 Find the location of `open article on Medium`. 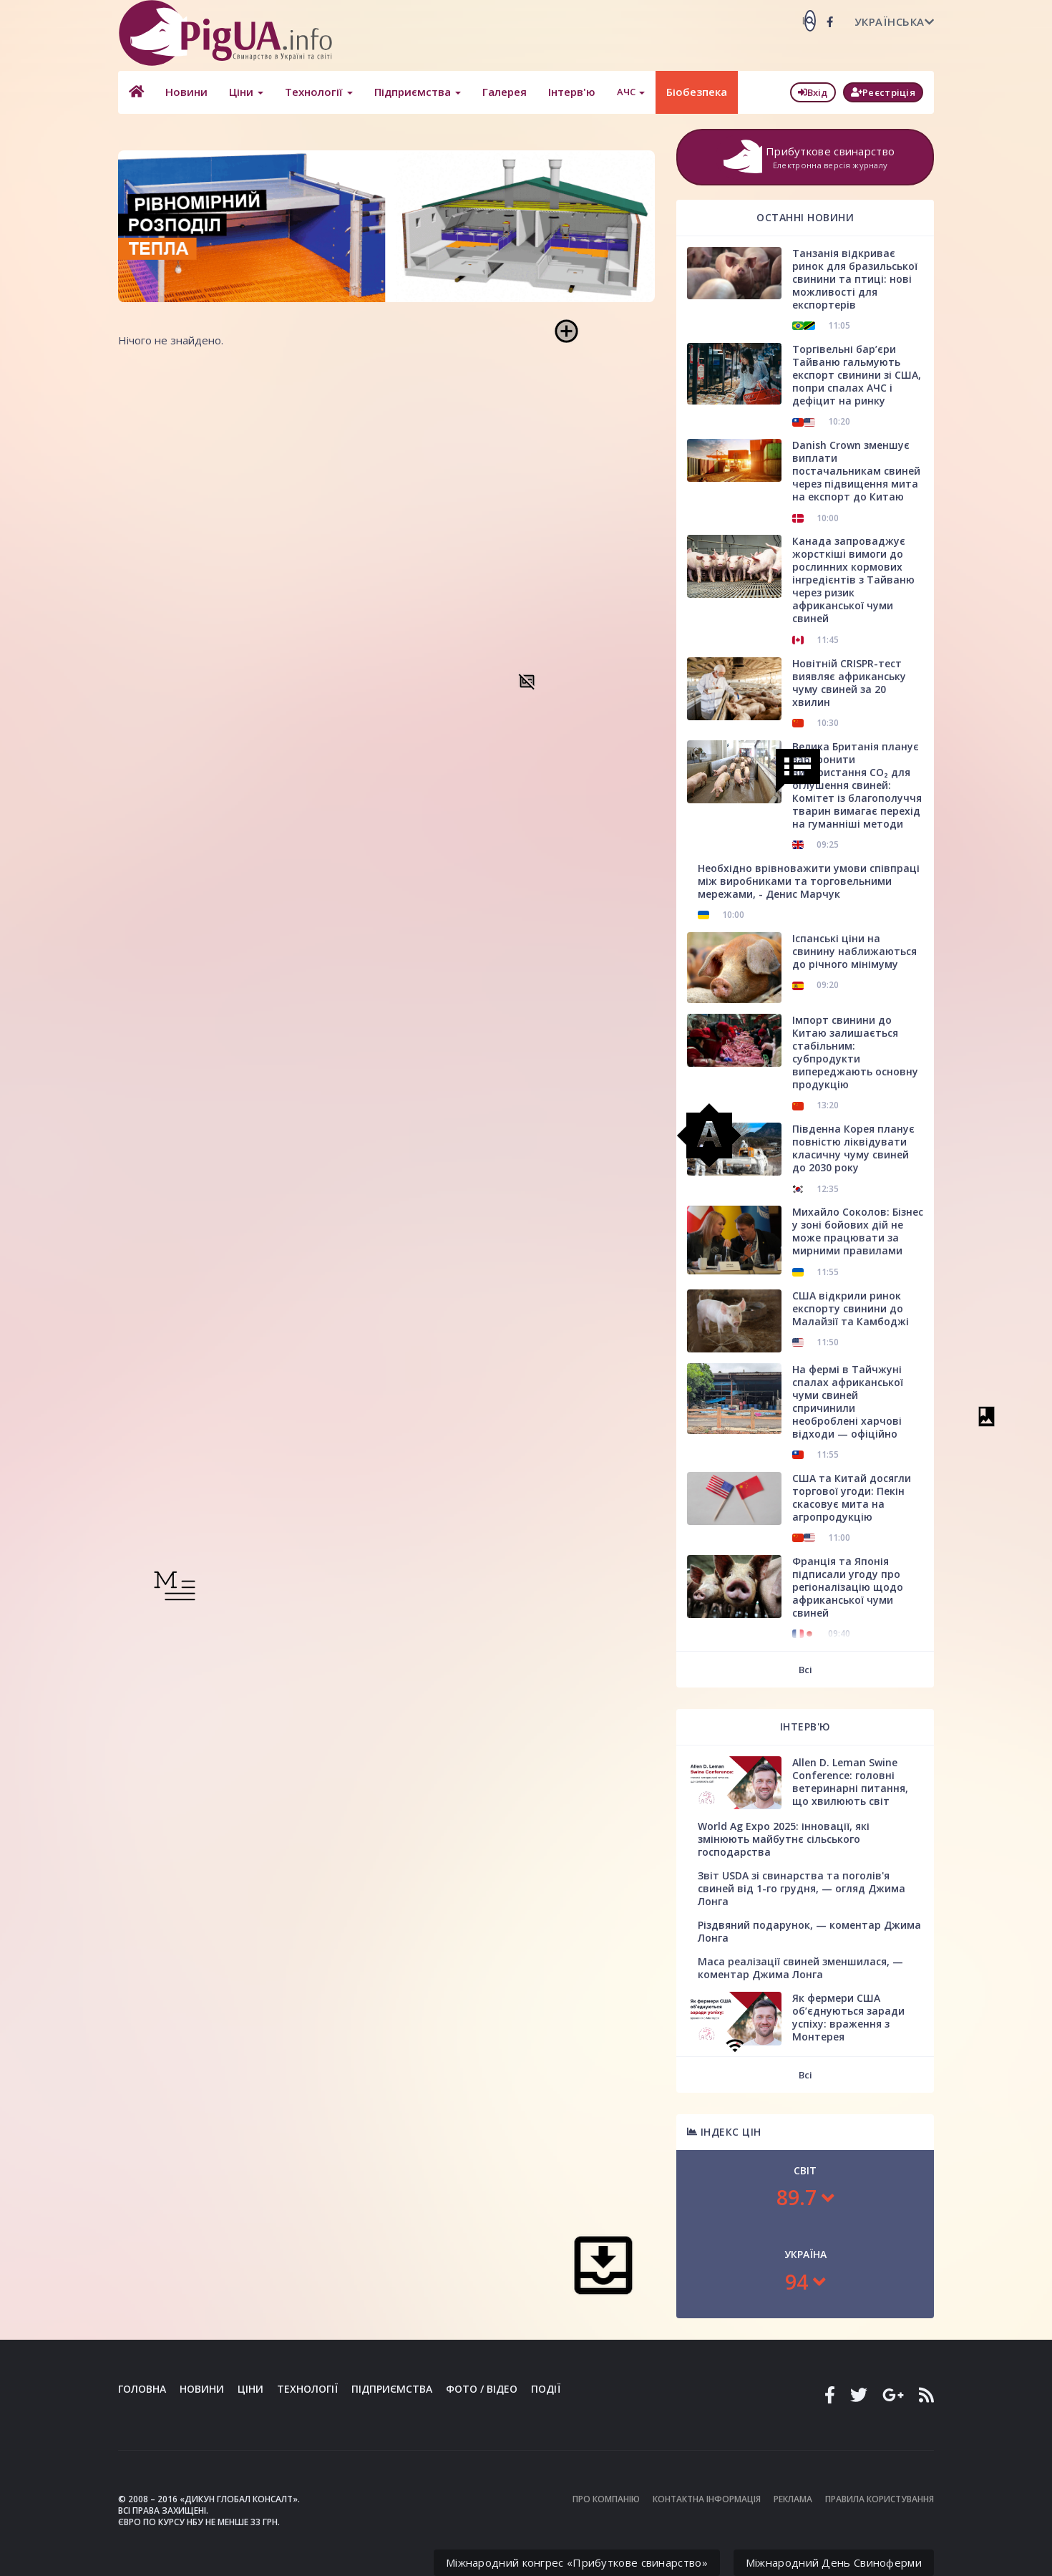

open article on Medium is located at coordinates (175, 1586).